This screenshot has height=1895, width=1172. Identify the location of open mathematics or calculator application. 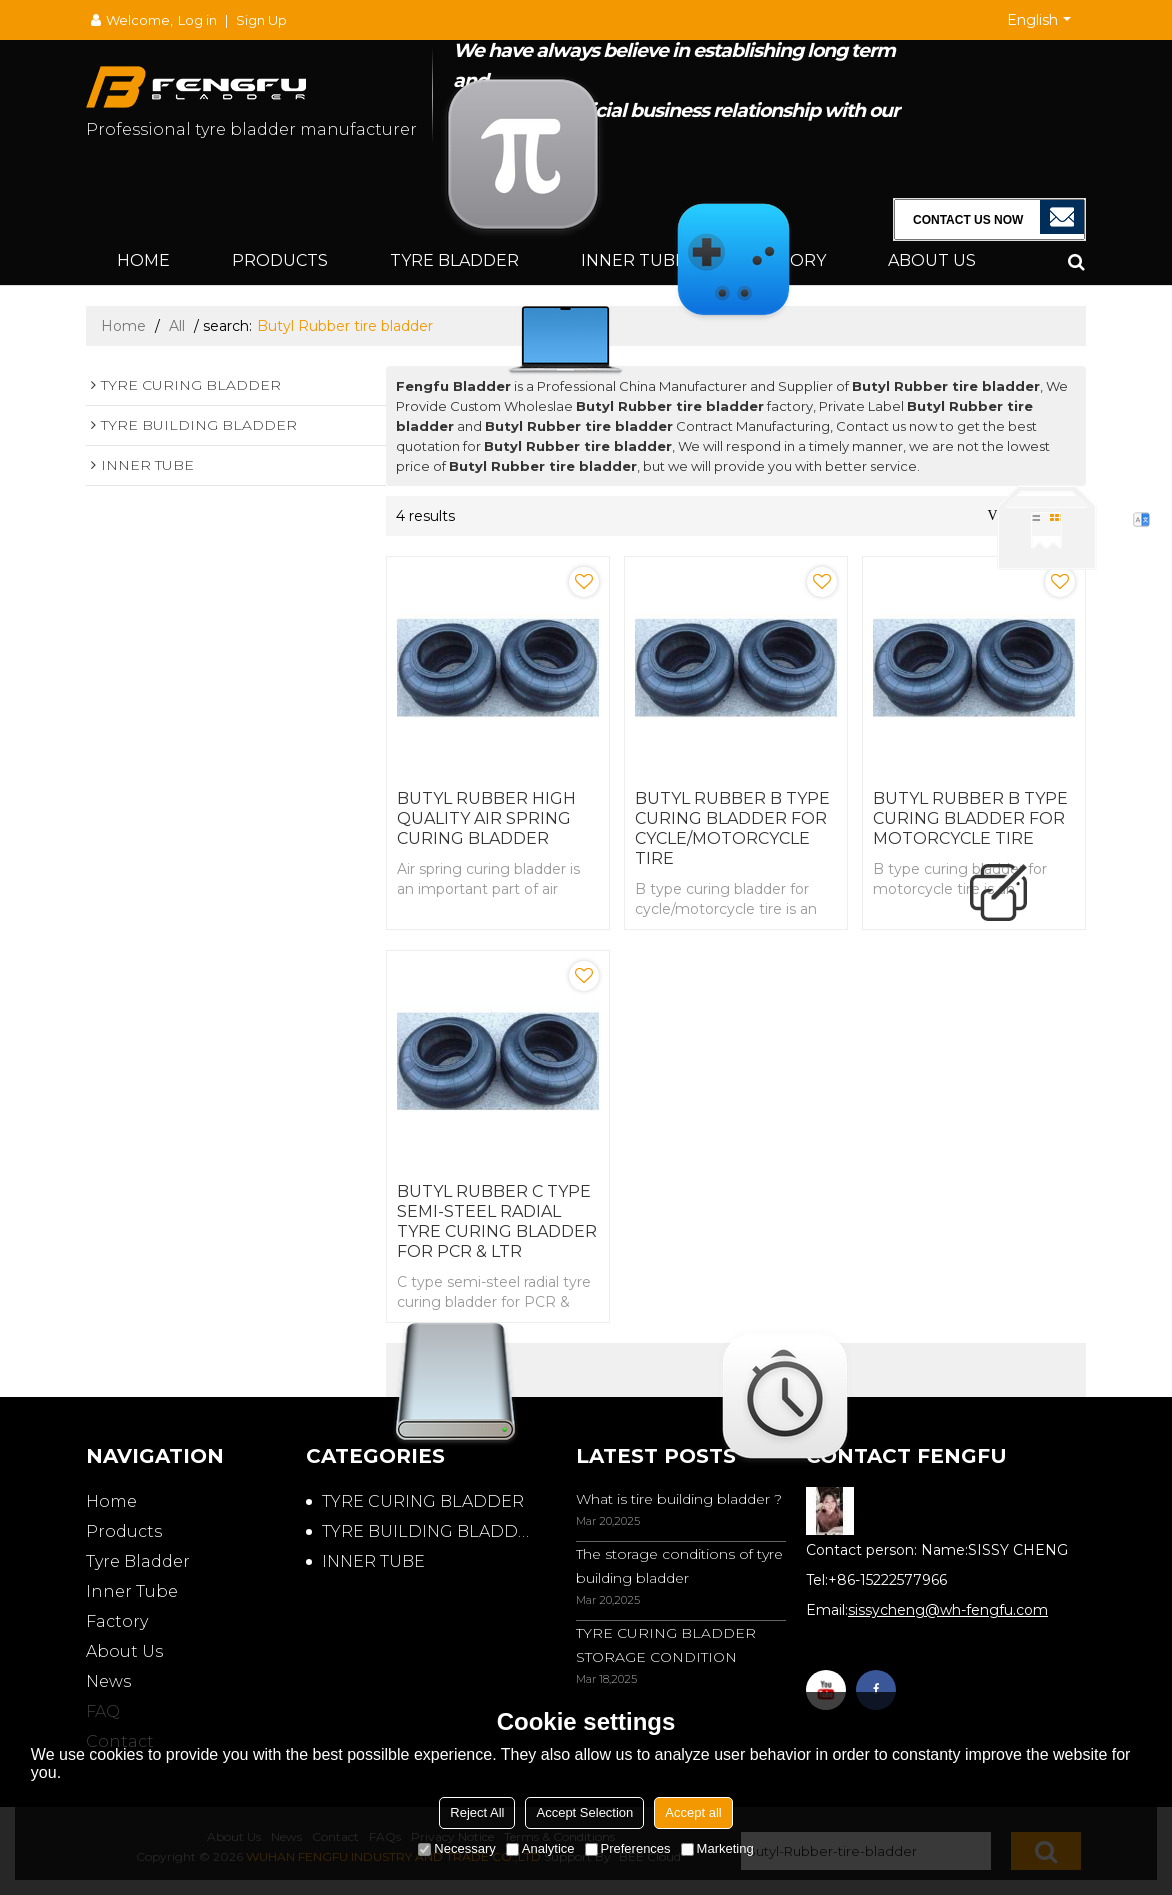
(523, 154).